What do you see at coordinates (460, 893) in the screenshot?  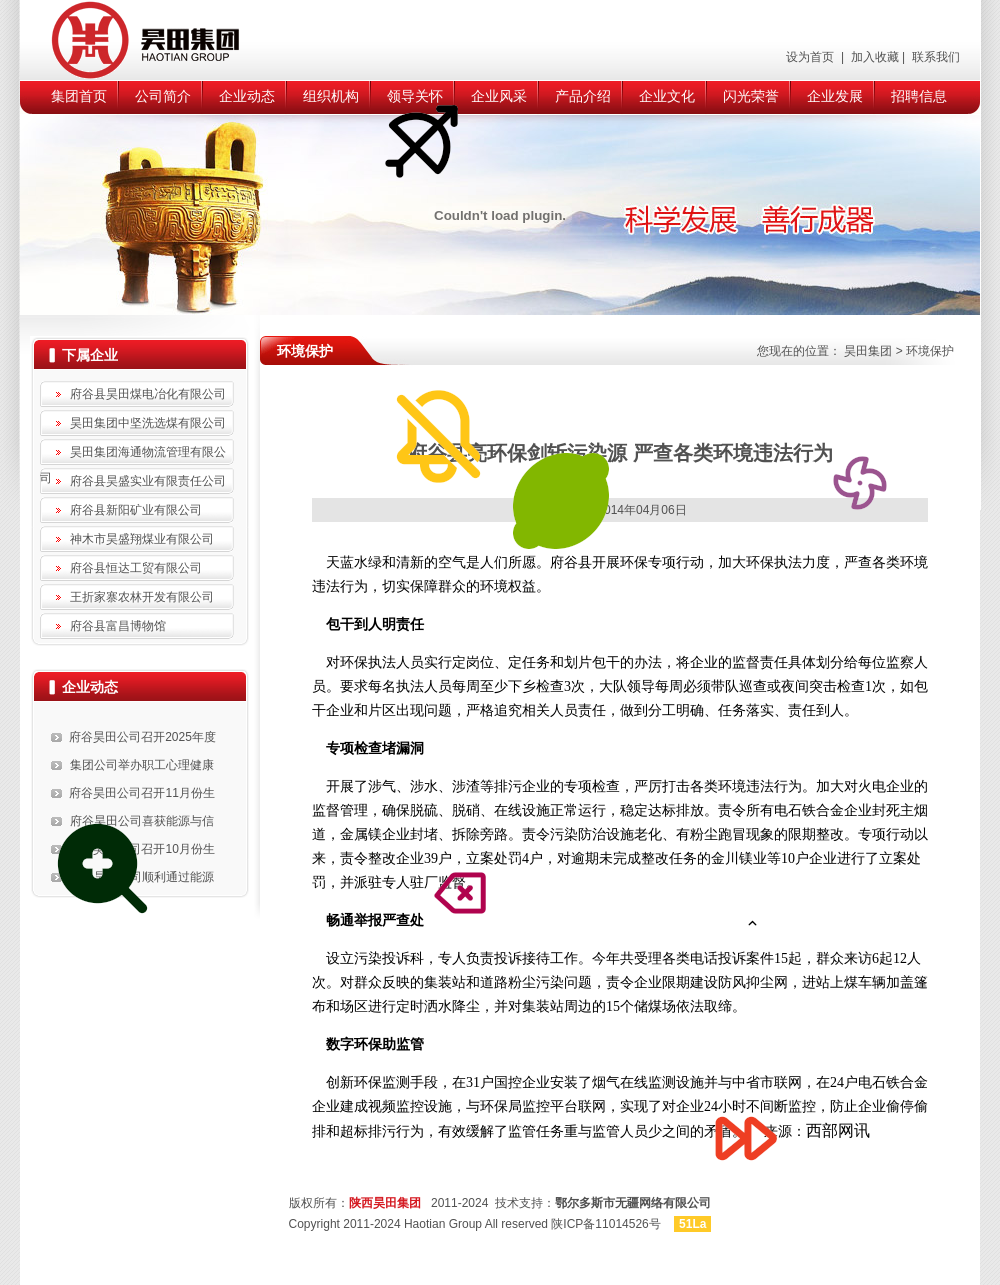 I see `delete the previous character` at bounding box center [460, 893].